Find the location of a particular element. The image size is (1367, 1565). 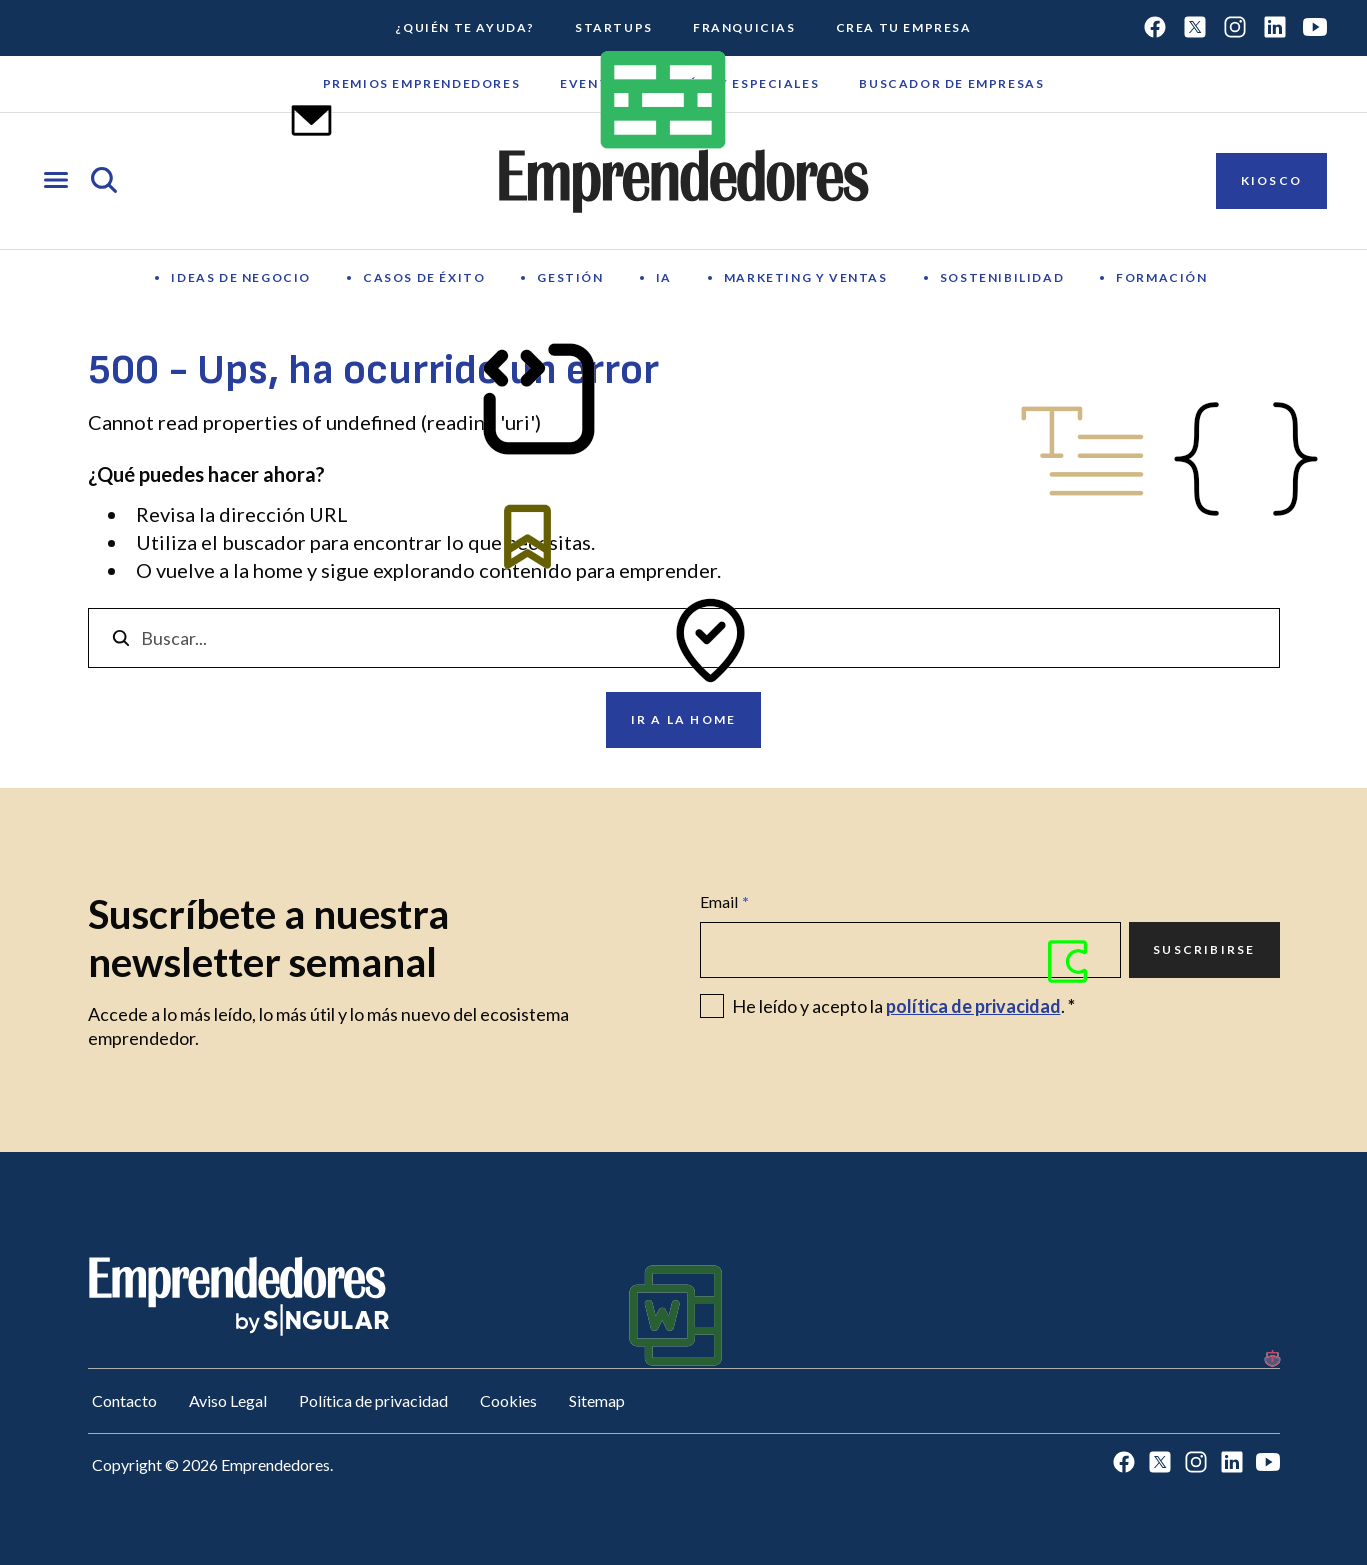

access boat or marine transportation options is located at coordinates (1272, 1358).